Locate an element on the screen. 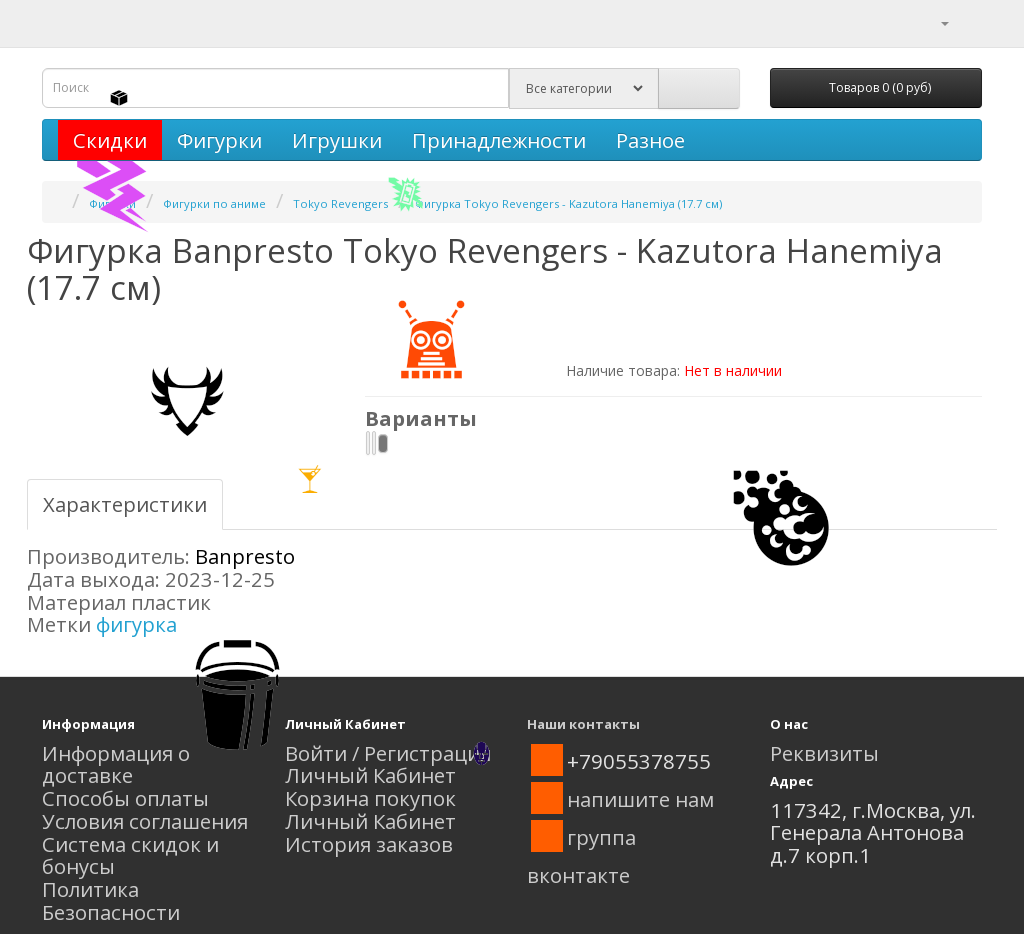  boost or recharge energy is located at coordinates (405, 194).